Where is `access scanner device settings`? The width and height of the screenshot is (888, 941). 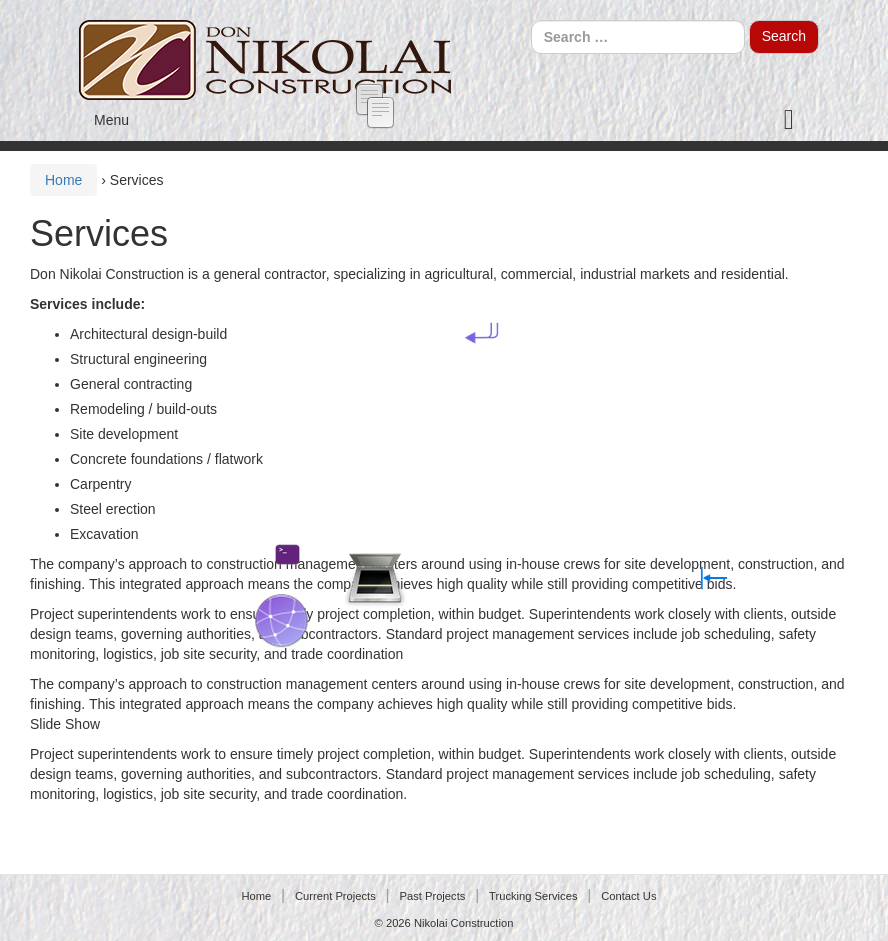 access scanner device settings is located at coordinates (376, 580).